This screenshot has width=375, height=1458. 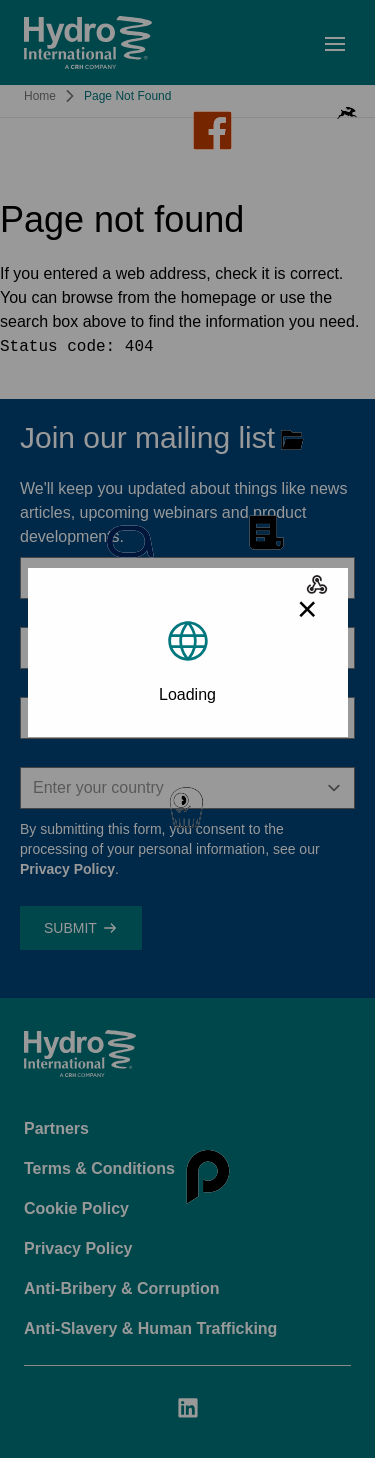 What do you see at coordinates (186, 807) in the screenshot?
I see `ScyllaDB logo` at bounding box center [186, 807].